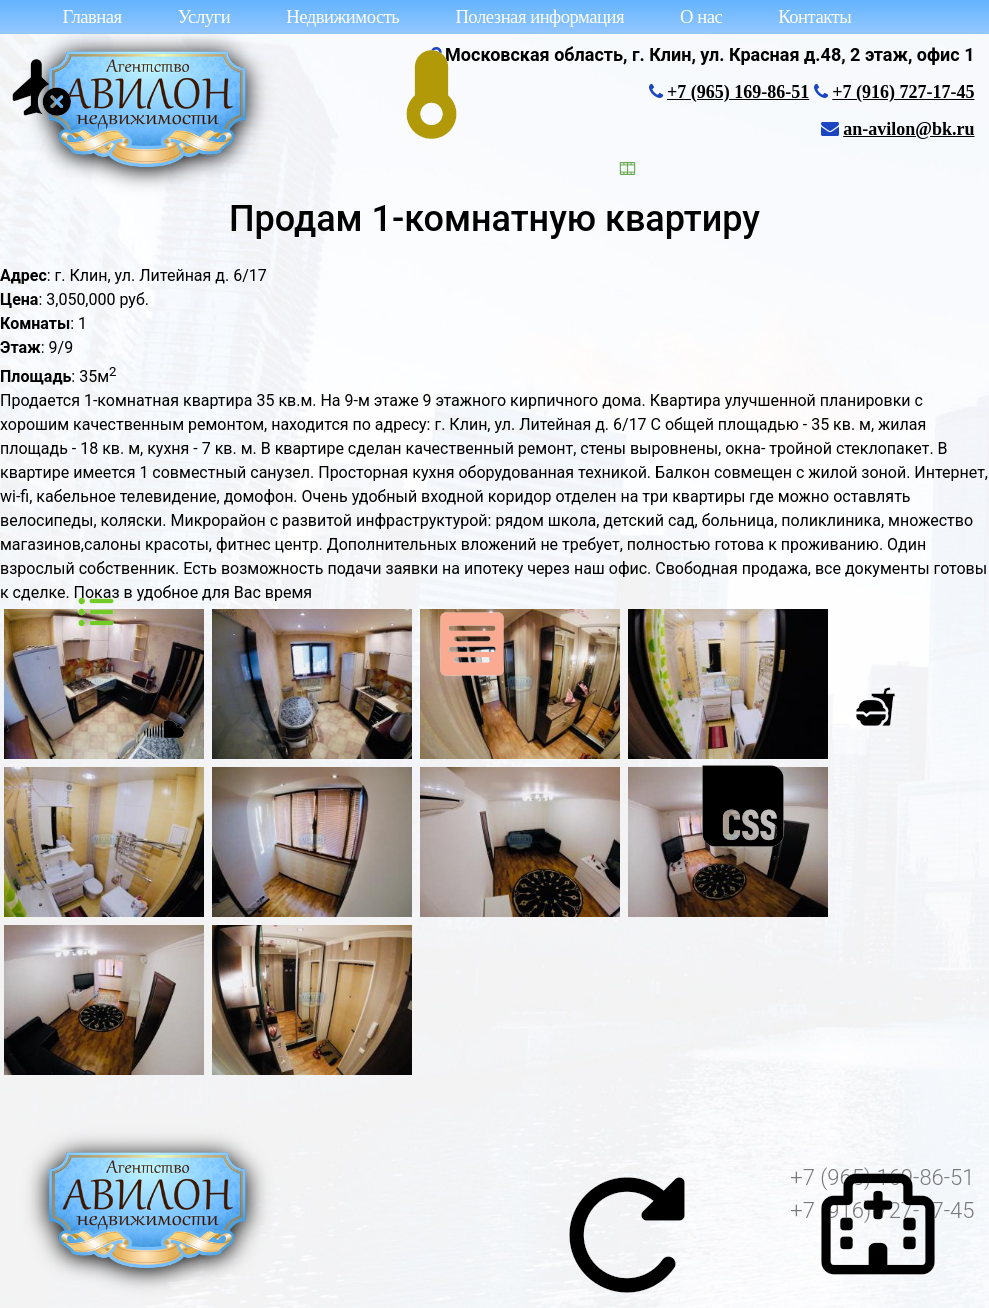 The image size is (989, 1308). What do you see at coordinates (627, 1235) in the screenshot?
I see `redo the last undone action` at bounding box center [627, 1235].